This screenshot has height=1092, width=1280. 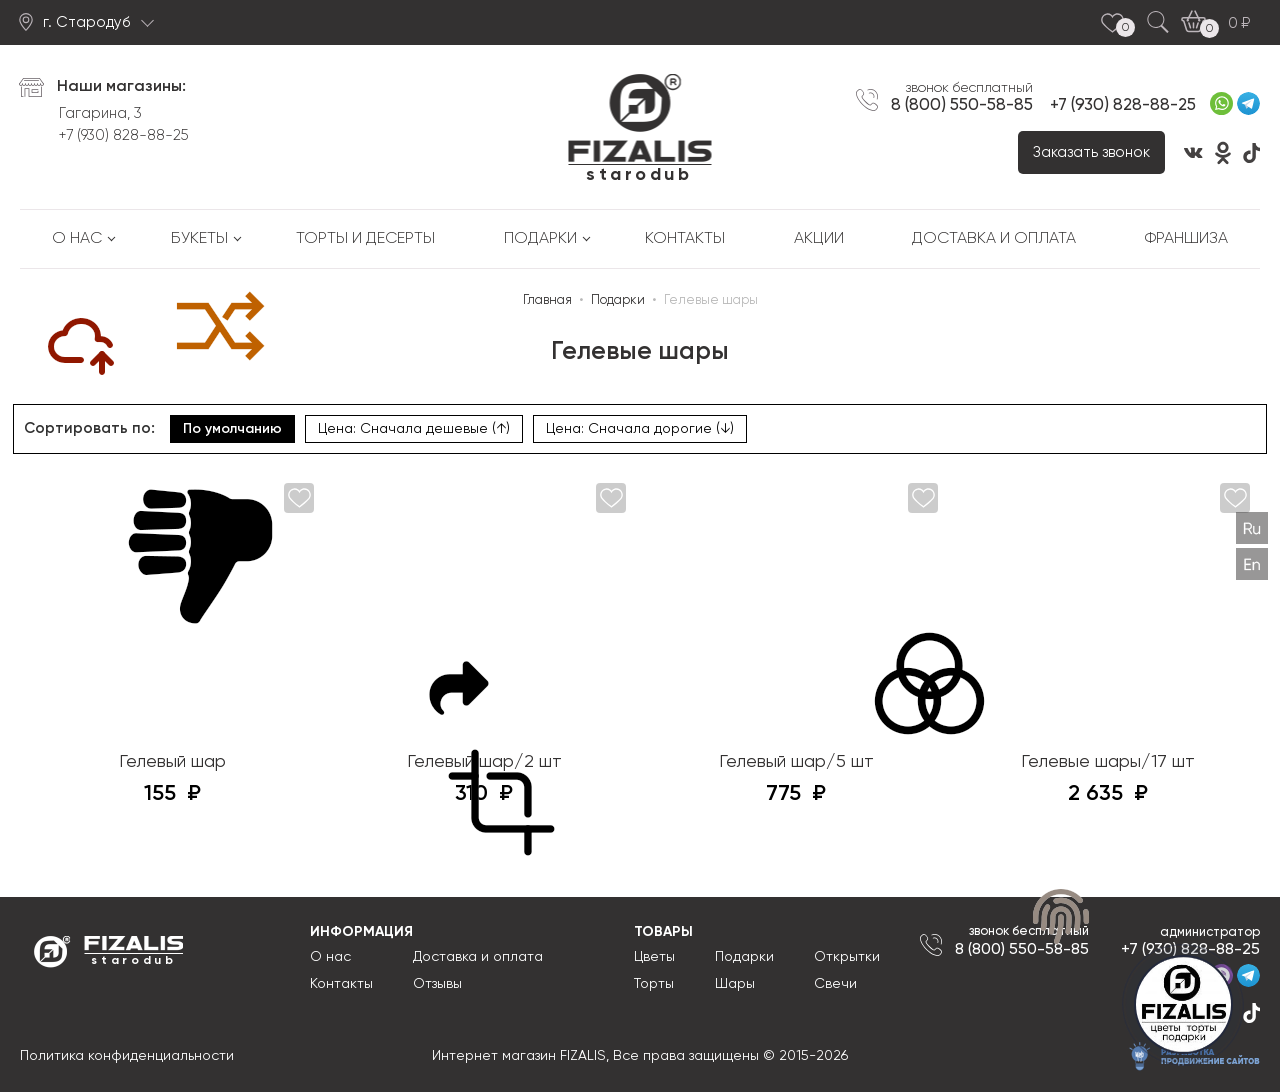 I want to click on forward an email or message, so click(x=459, y=689).